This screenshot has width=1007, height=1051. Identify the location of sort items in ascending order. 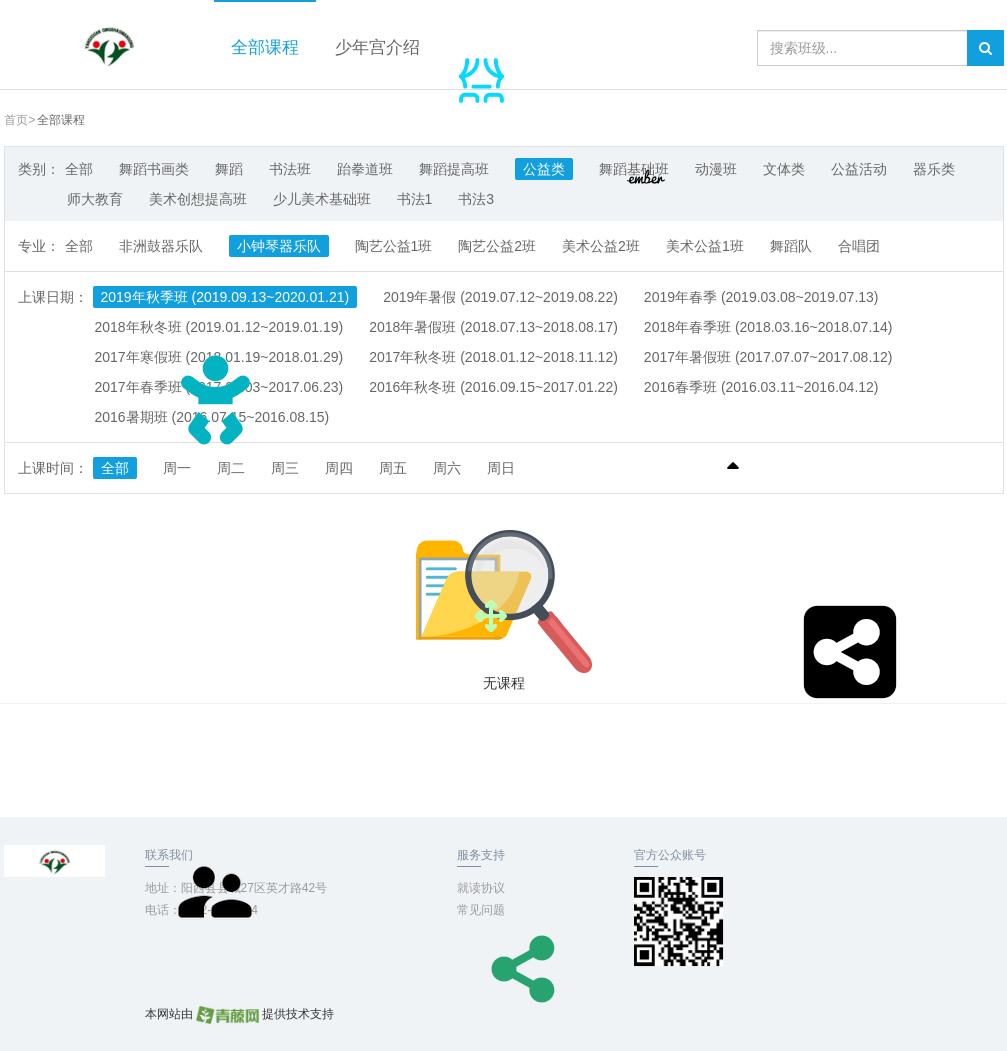
(733, 470).